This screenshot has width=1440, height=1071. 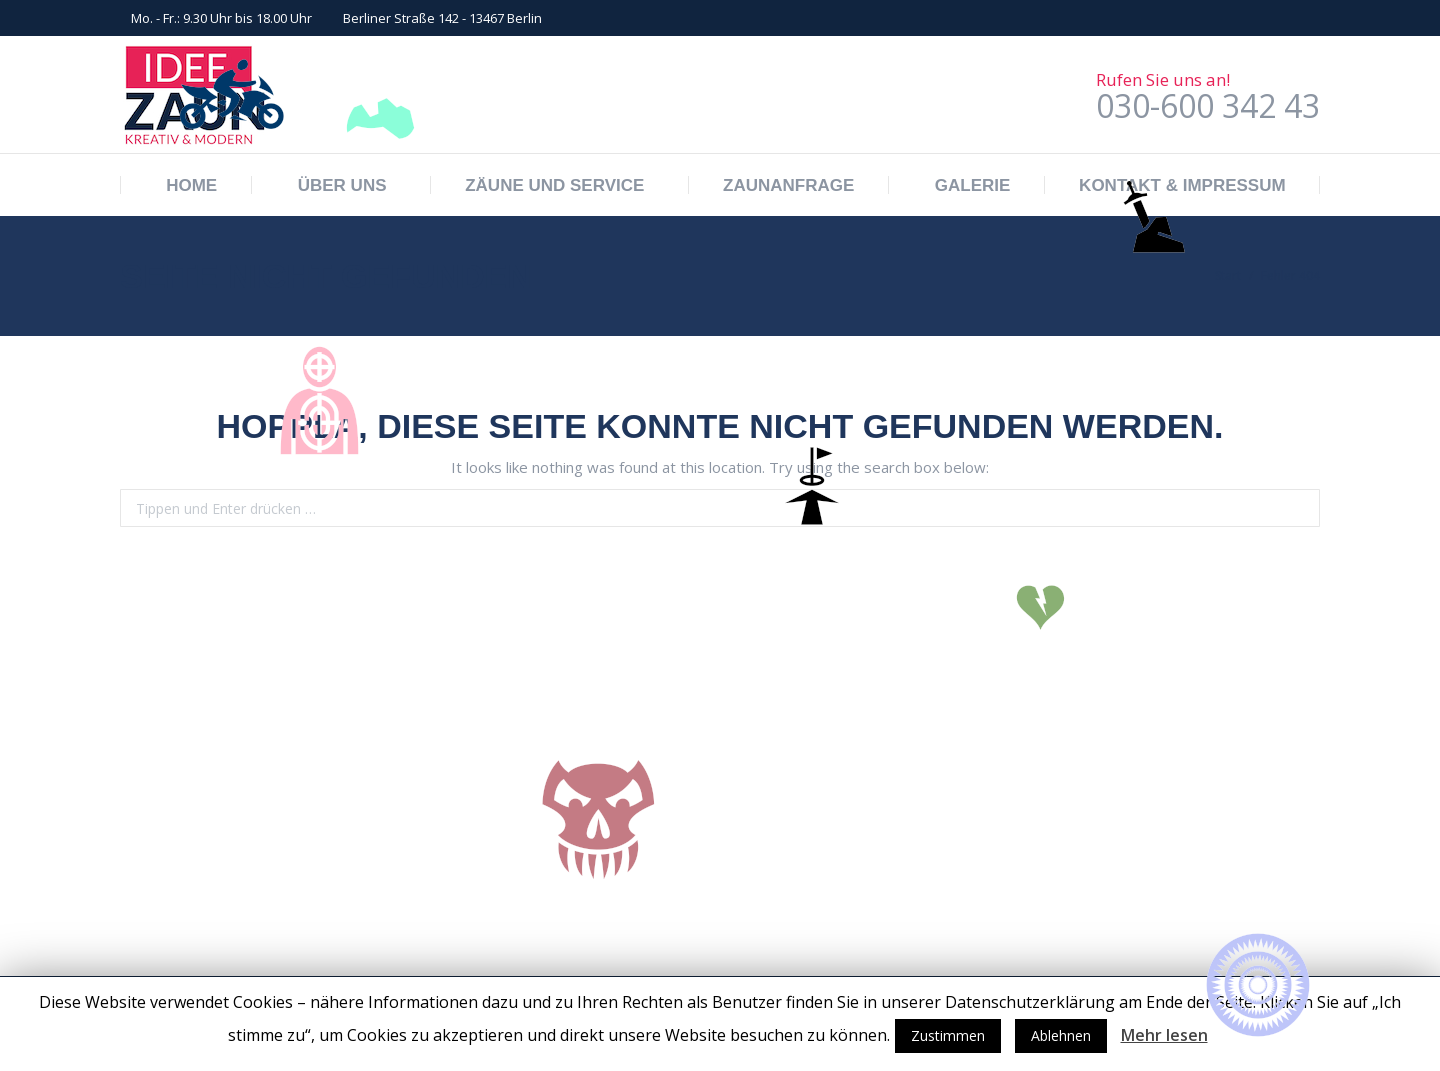 What do you see at coordinates (229, 90) in the screenshot?
I see `select motorcycle or racing bike vehicle` at bounding box center [229, 90].